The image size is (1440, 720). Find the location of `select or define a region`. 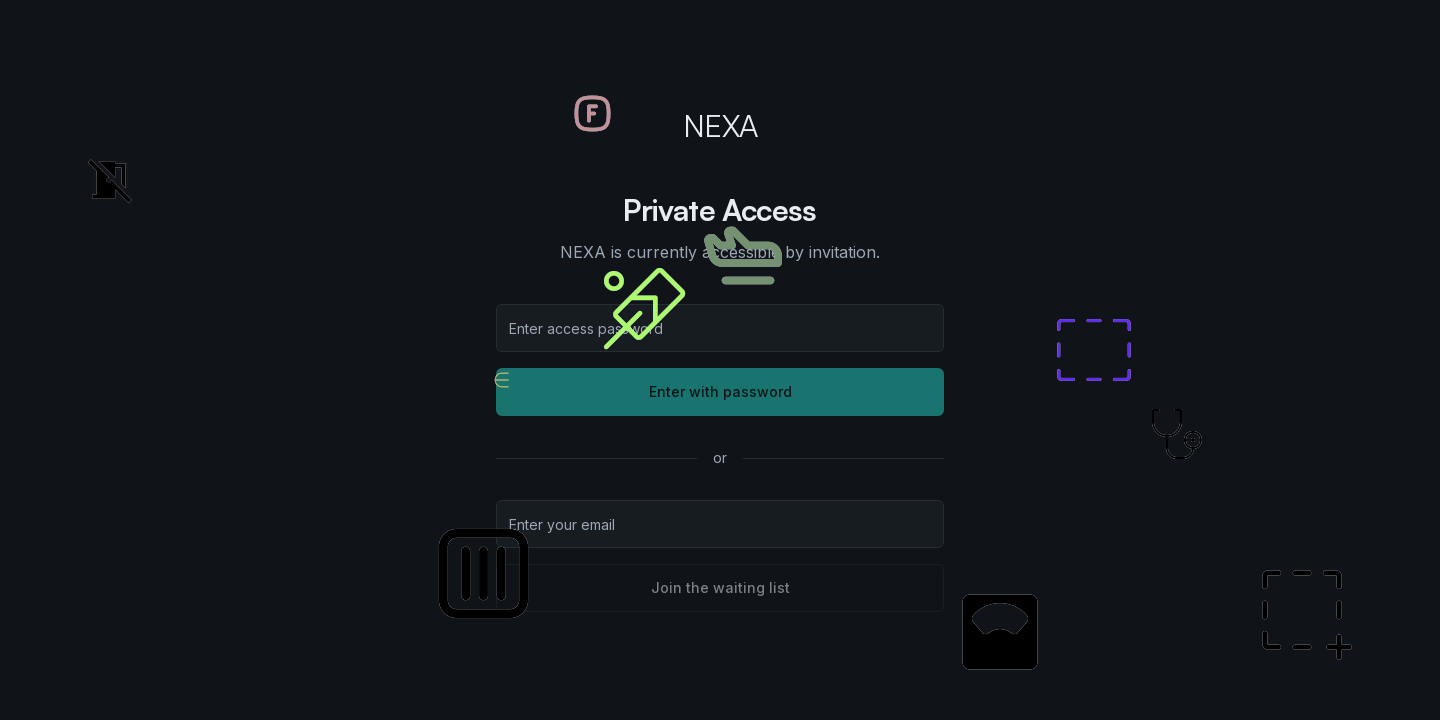

select or define a region is located at coordinates (1094, 350).